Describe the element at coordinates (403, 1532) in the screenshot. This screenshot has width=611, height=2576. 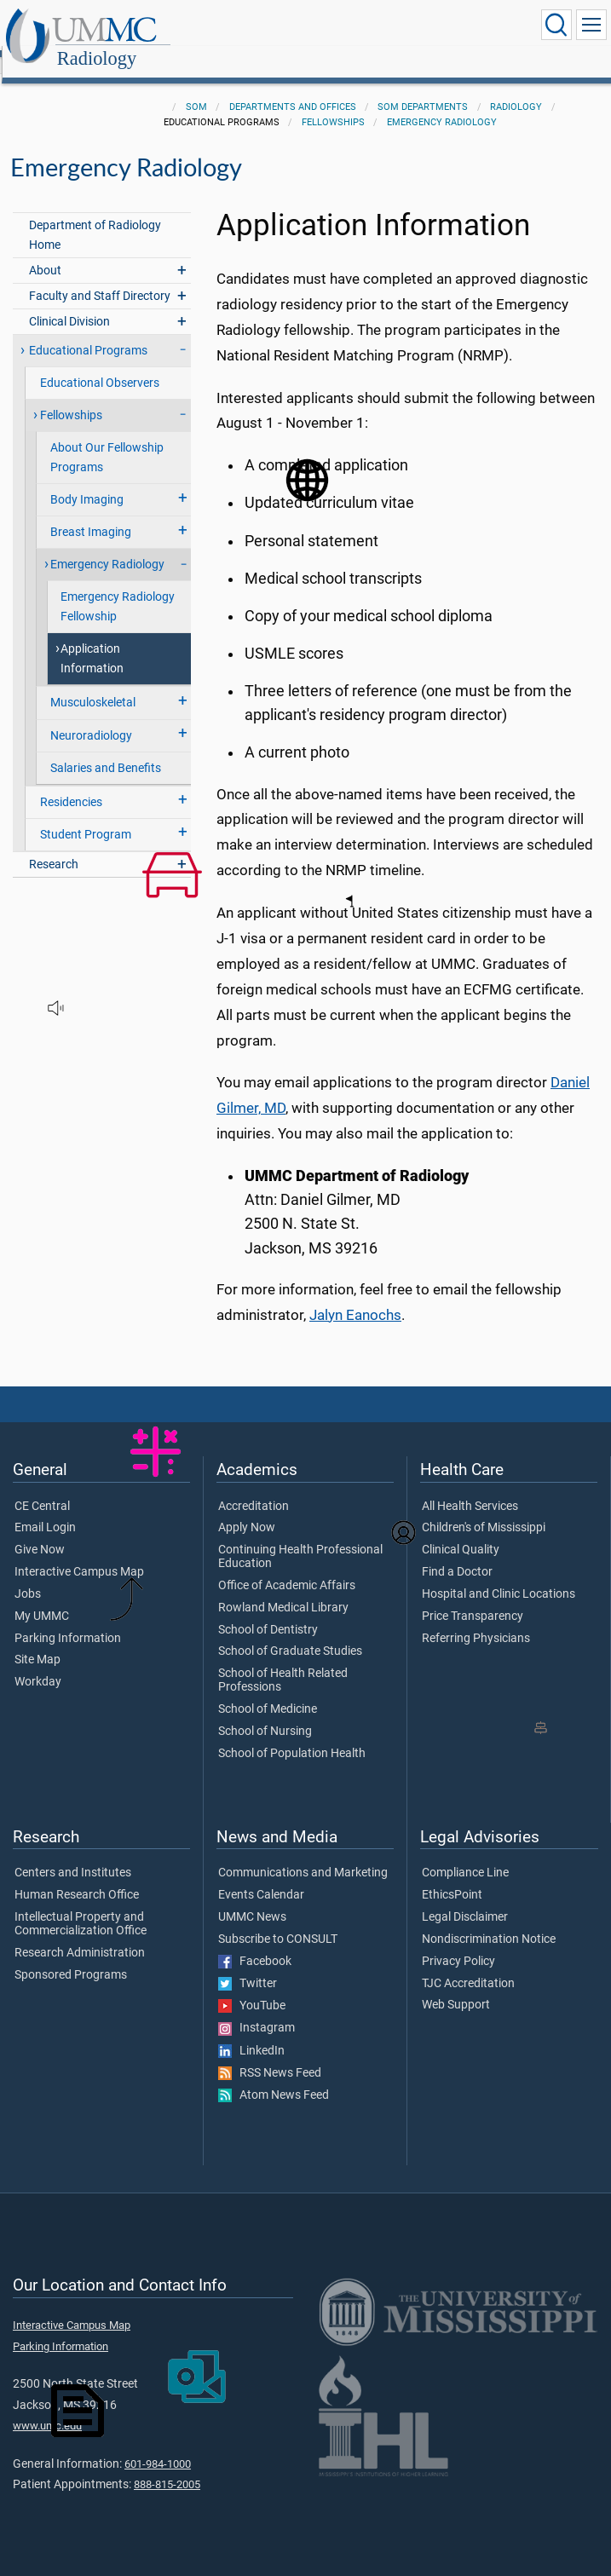
I see `view your profile` at that location.